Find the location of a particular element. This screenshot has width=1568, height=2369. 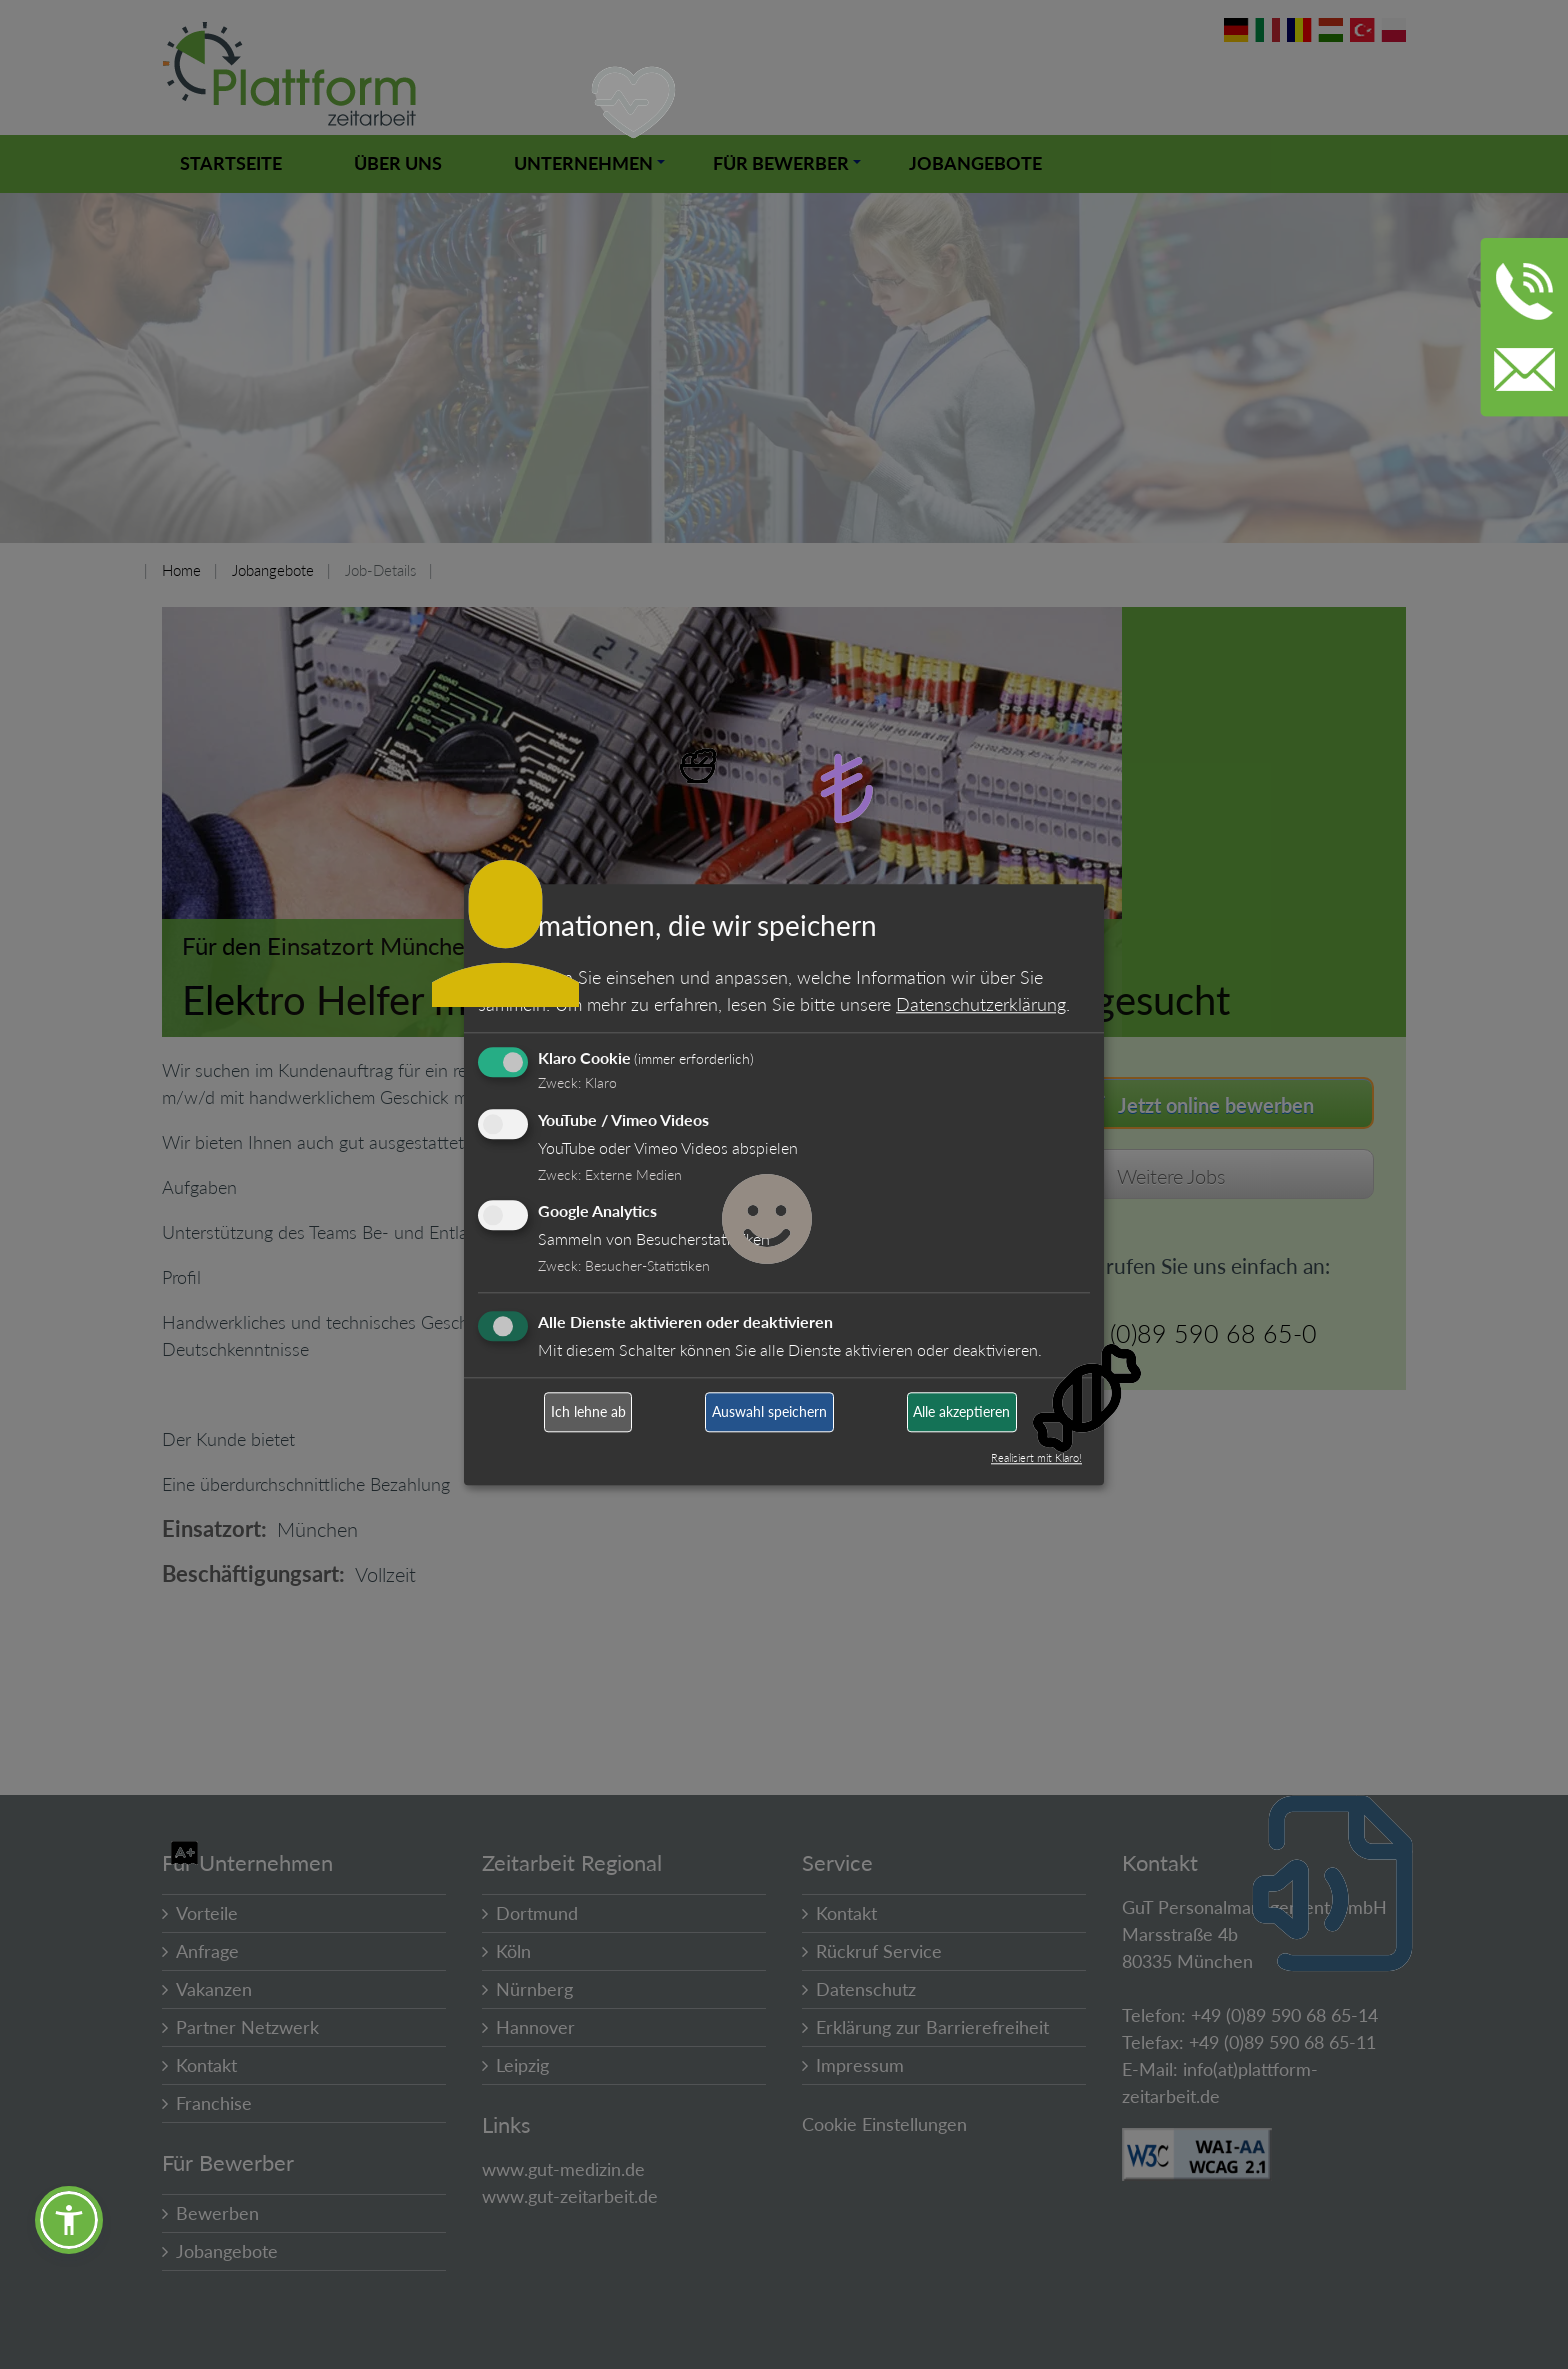

view or select Turkish lira currency is located at coordinates (848, 788).